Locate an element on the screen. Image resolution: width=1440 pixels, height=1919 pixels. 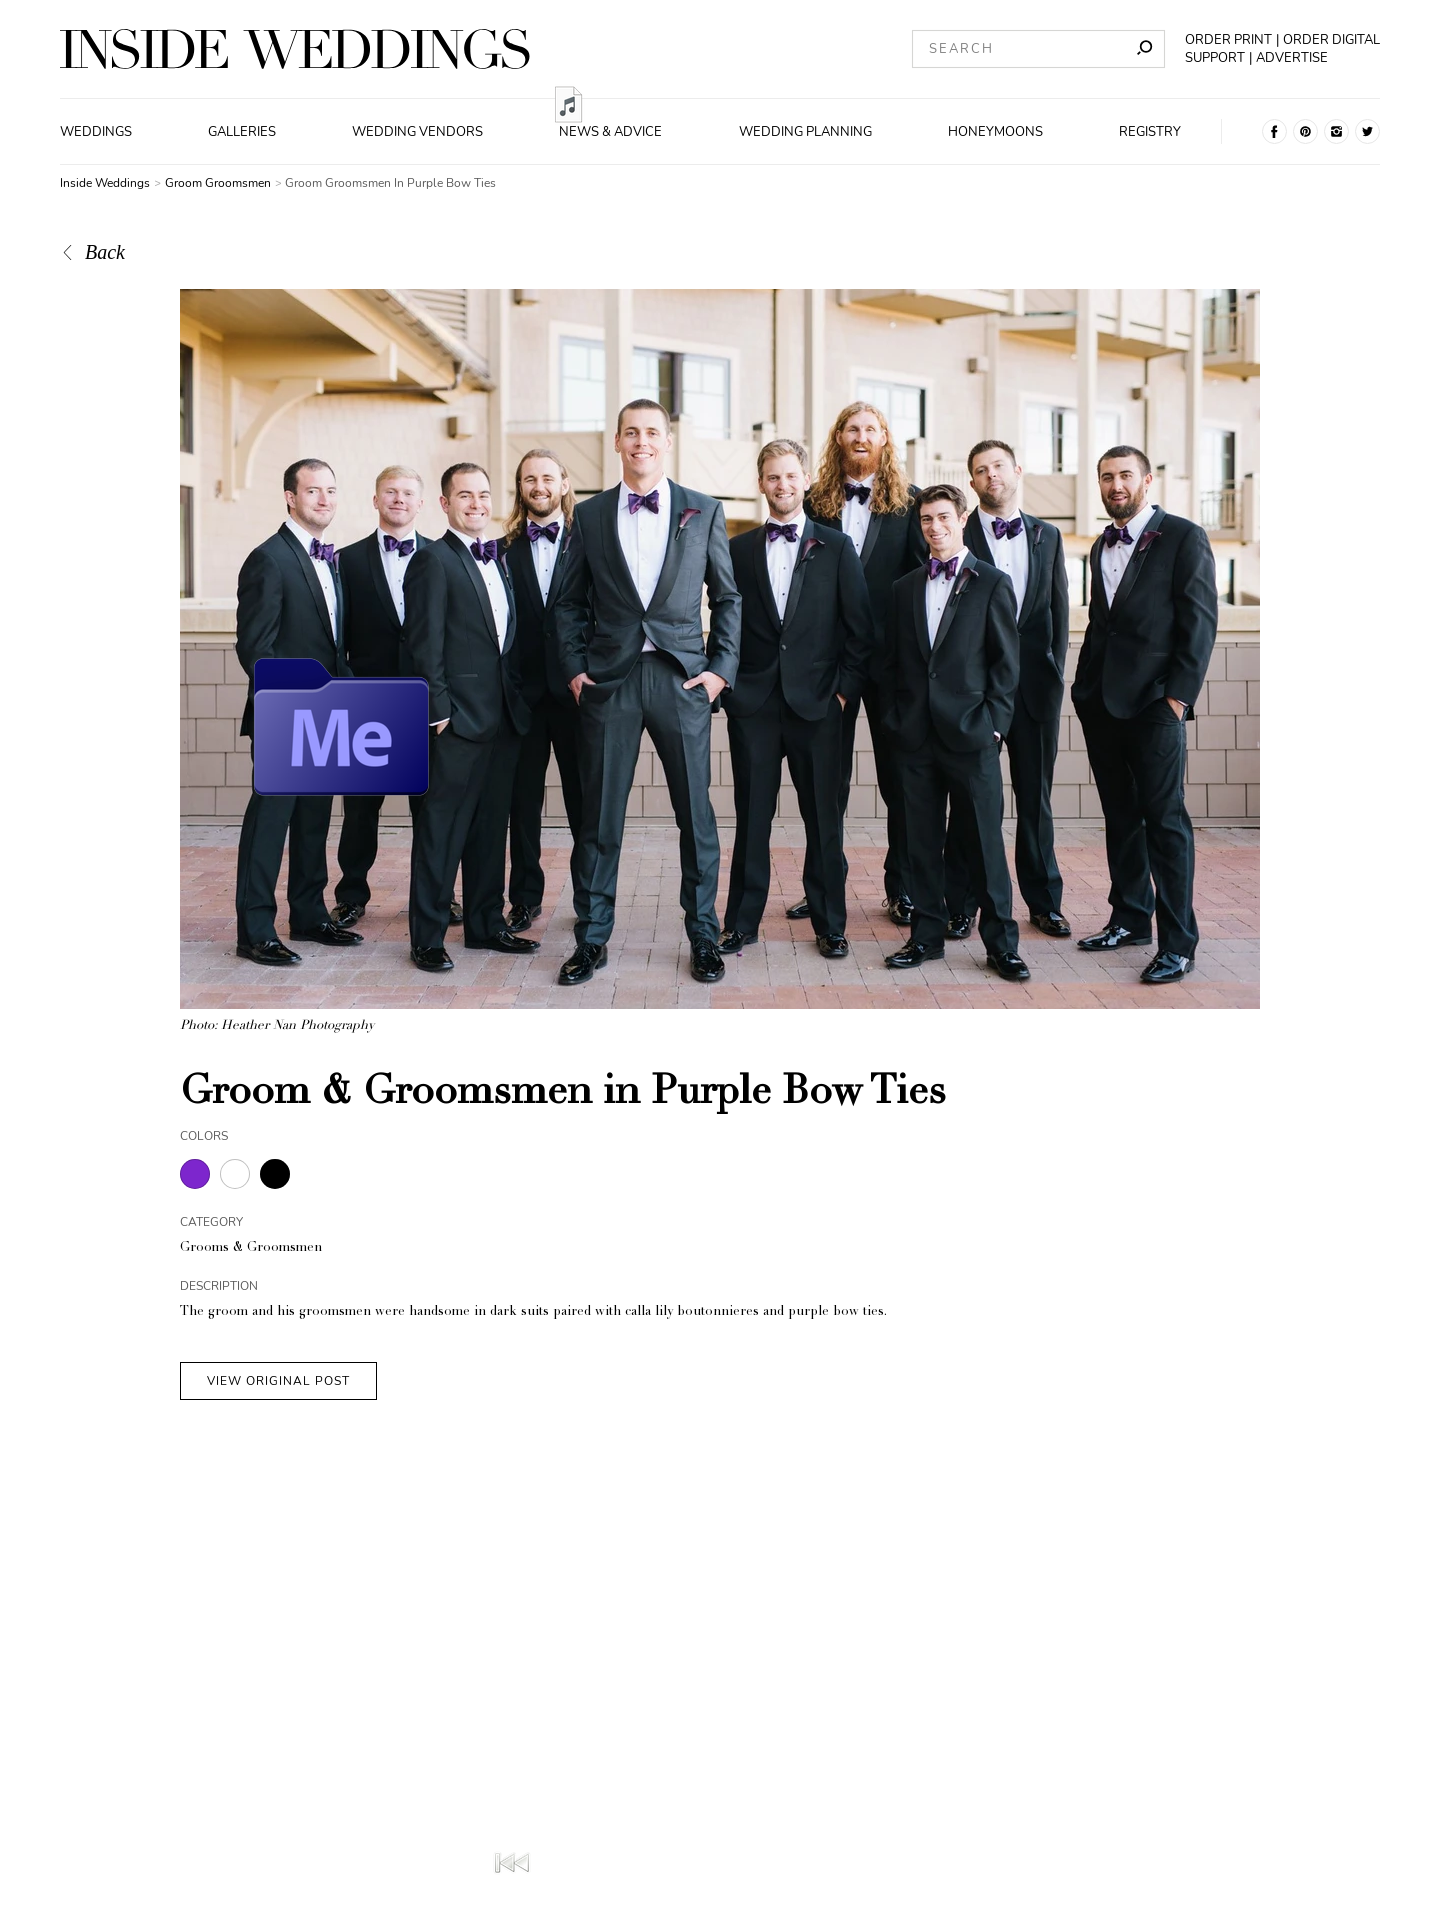
open adobe media encoder project folder is located at coordinates (340, 731).